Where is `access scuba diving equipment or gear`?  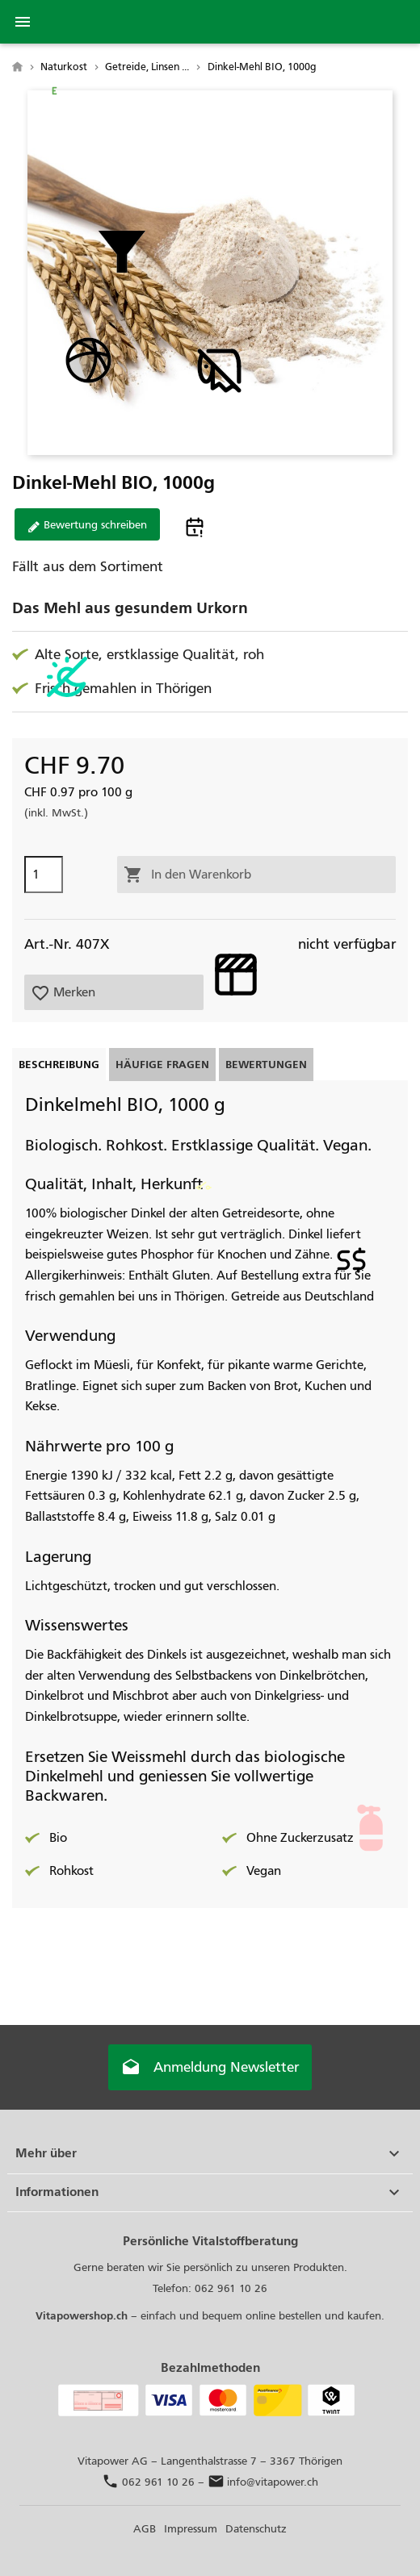 access scuba diving equipment or gear is located at coordinates (371, 1827).